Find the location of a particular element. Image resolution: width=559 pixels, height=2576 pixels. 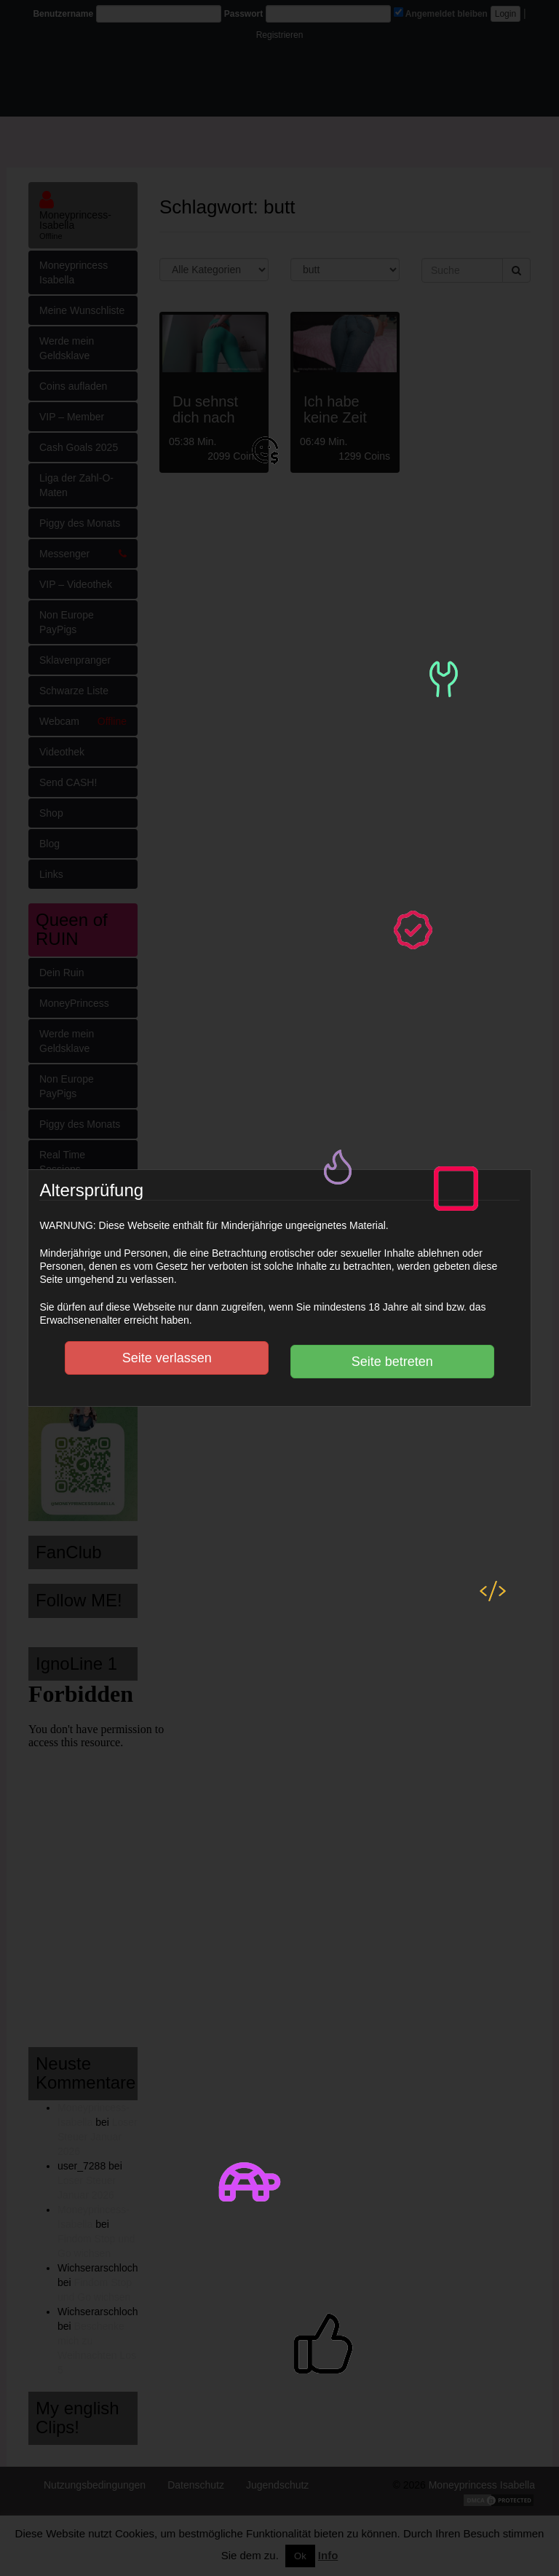

indicates slow loading or processing speed is located at coordinates (250, 2182).